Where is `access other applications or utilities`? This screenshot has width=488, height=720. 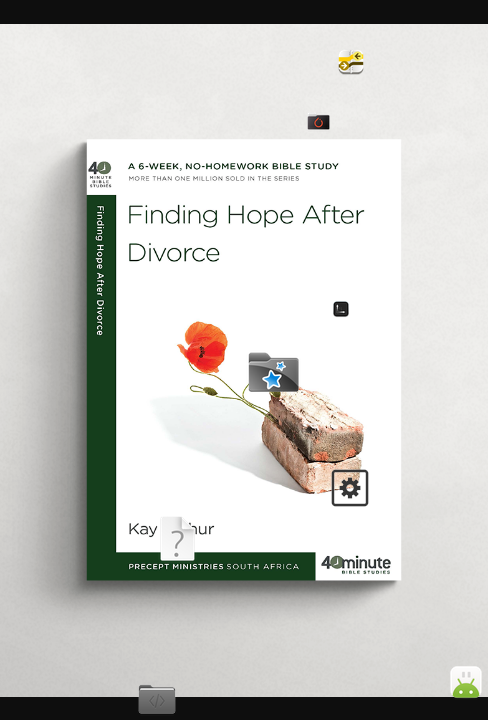
access other applications or utilities is located at coordinates (350, 488).